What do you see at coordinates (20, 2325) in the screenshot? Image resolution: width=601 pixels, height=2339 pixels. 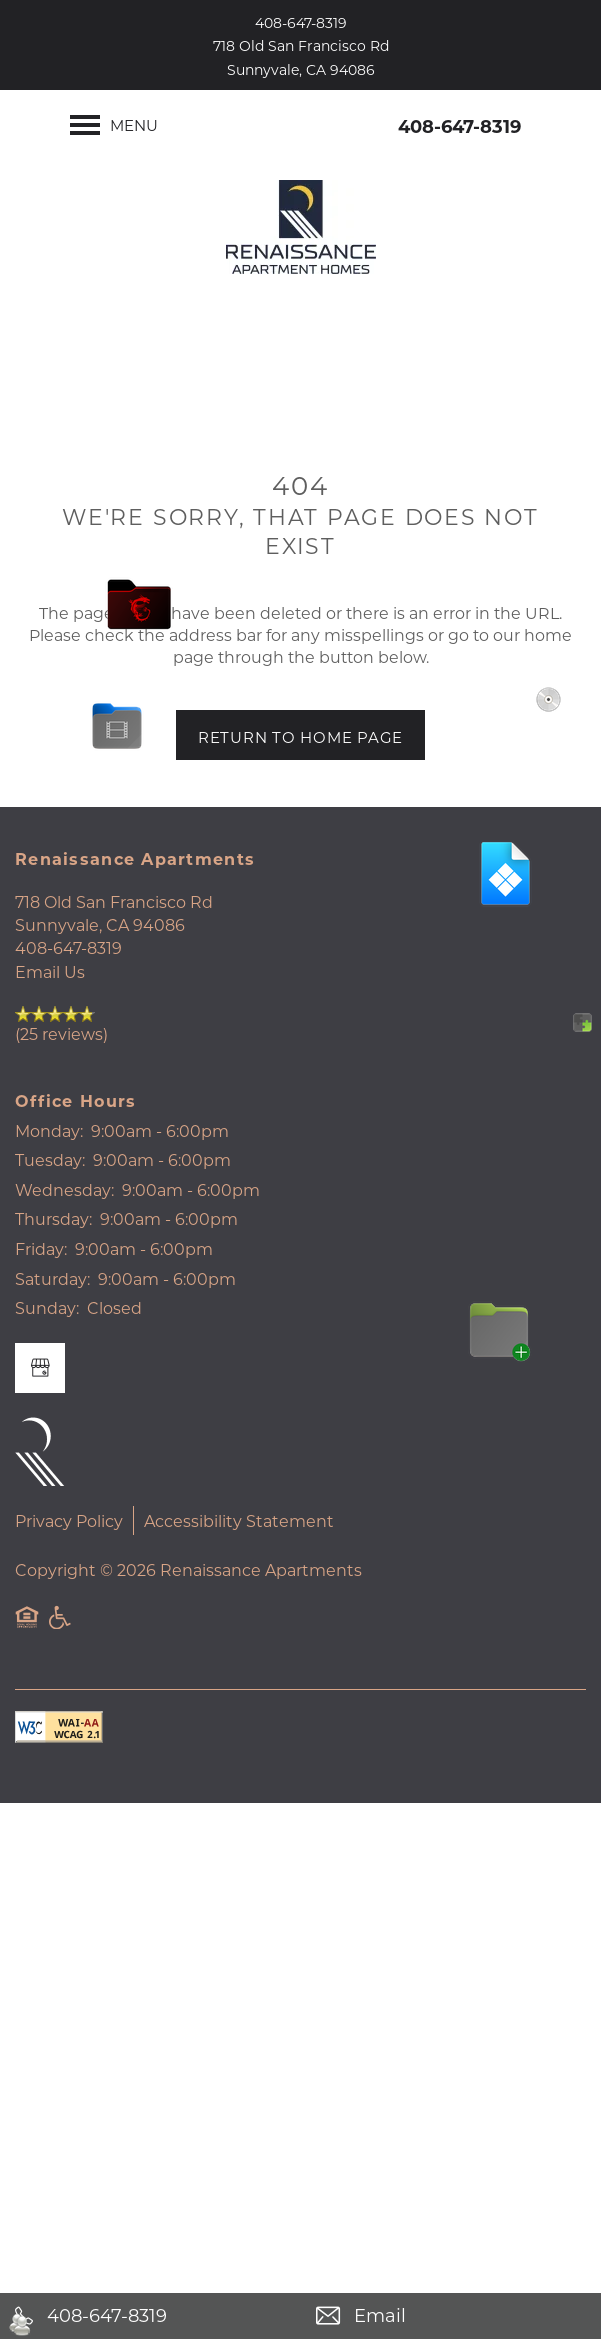 I see `manage user accounts on this system` at bounding box center [20, 2325].